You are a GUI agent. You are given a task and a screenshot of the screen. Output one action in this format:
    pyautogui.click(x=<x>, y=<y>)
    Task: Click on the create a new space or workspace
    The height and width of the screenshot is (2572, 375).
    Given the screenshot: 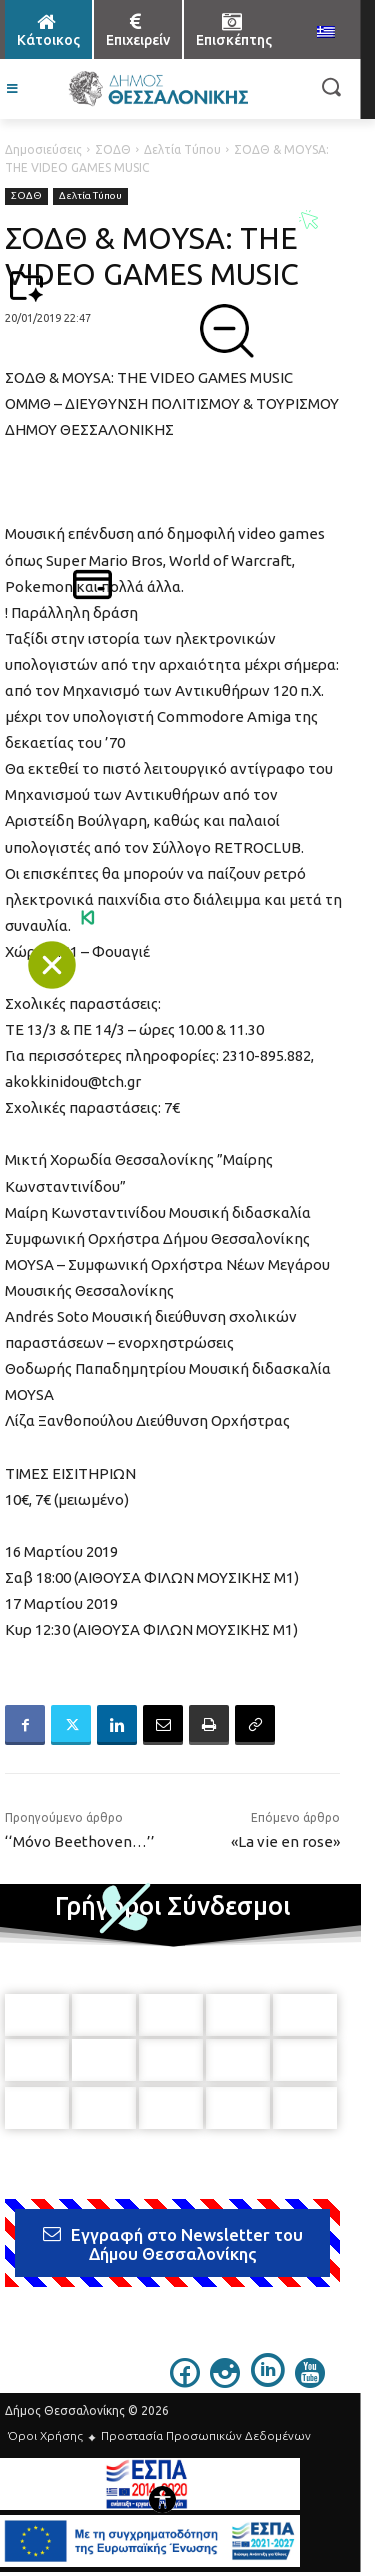 What is the action you would take?
    pyautogui.click(x=26, y=285)
    